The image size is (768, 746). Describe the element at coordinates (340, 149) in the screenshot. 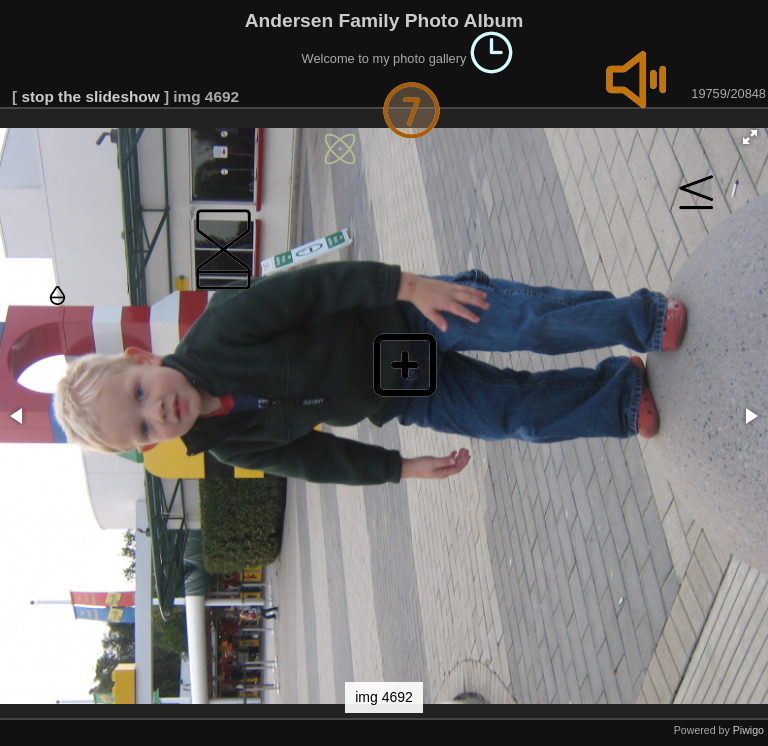

I see `access science or chemistry features` at that location.